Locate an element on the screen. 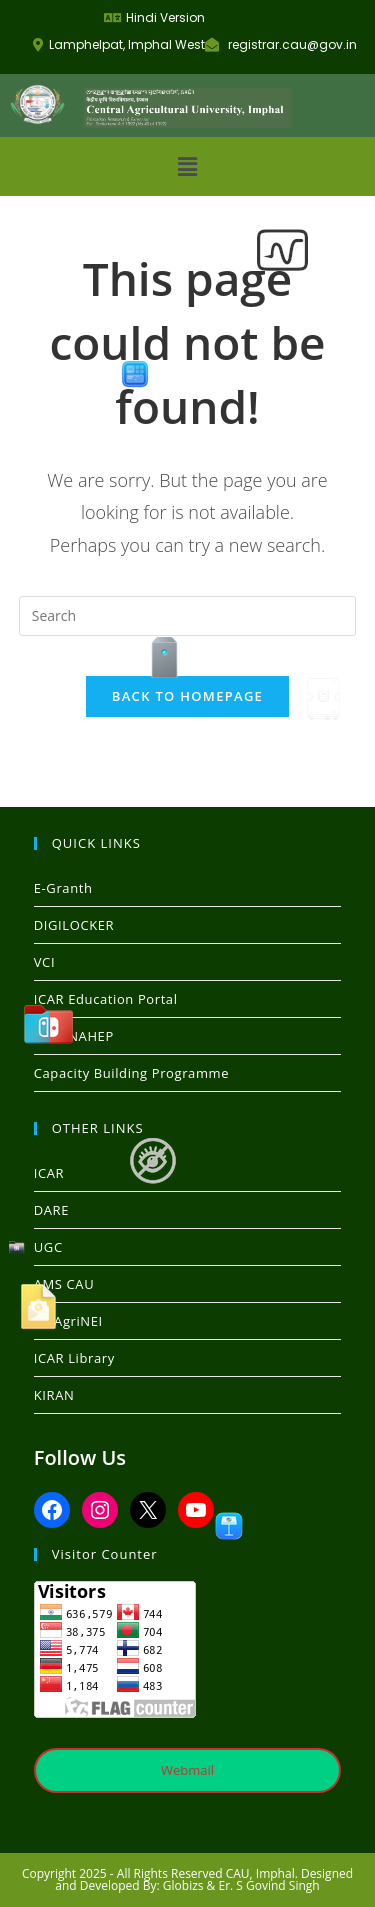  mbox email archive file is located at coordinates (38, 1306).